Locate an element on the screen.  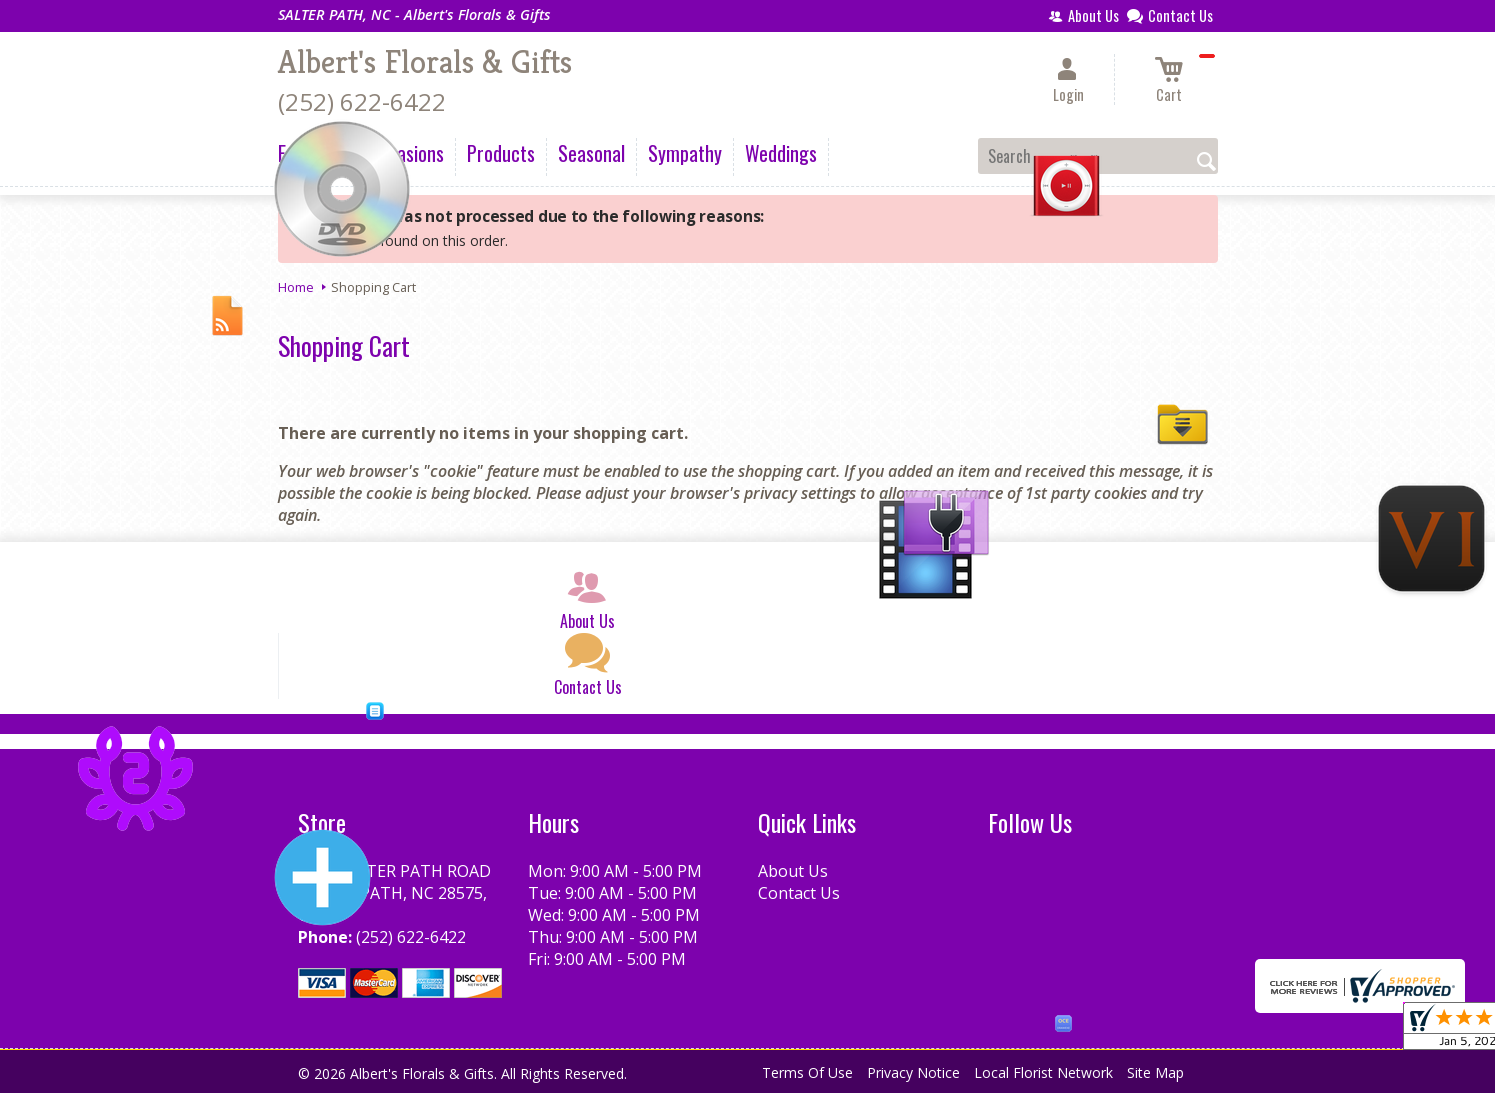
an RSS or XML feed file is located at coordinates (227, 315).